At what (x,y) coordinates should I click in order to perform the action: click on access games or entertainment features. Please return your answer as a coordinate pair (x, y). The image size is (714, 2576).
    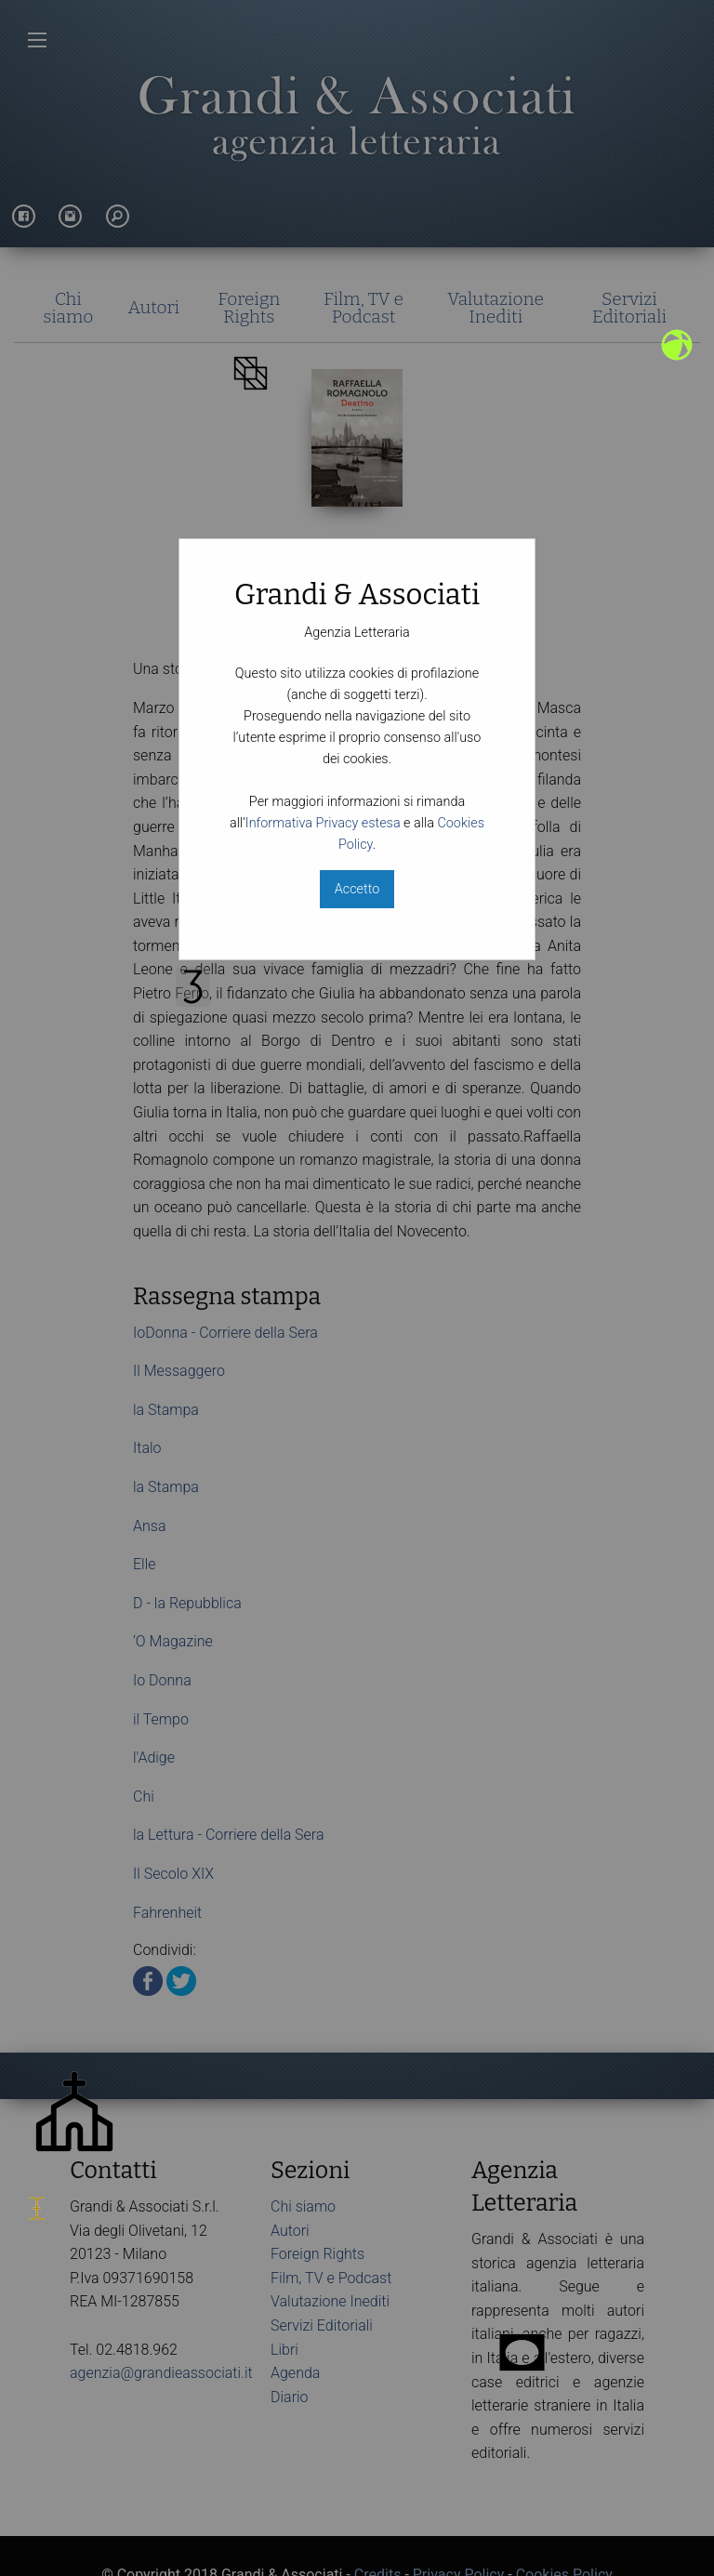
    Looking at the image, I should click on (677, 345).